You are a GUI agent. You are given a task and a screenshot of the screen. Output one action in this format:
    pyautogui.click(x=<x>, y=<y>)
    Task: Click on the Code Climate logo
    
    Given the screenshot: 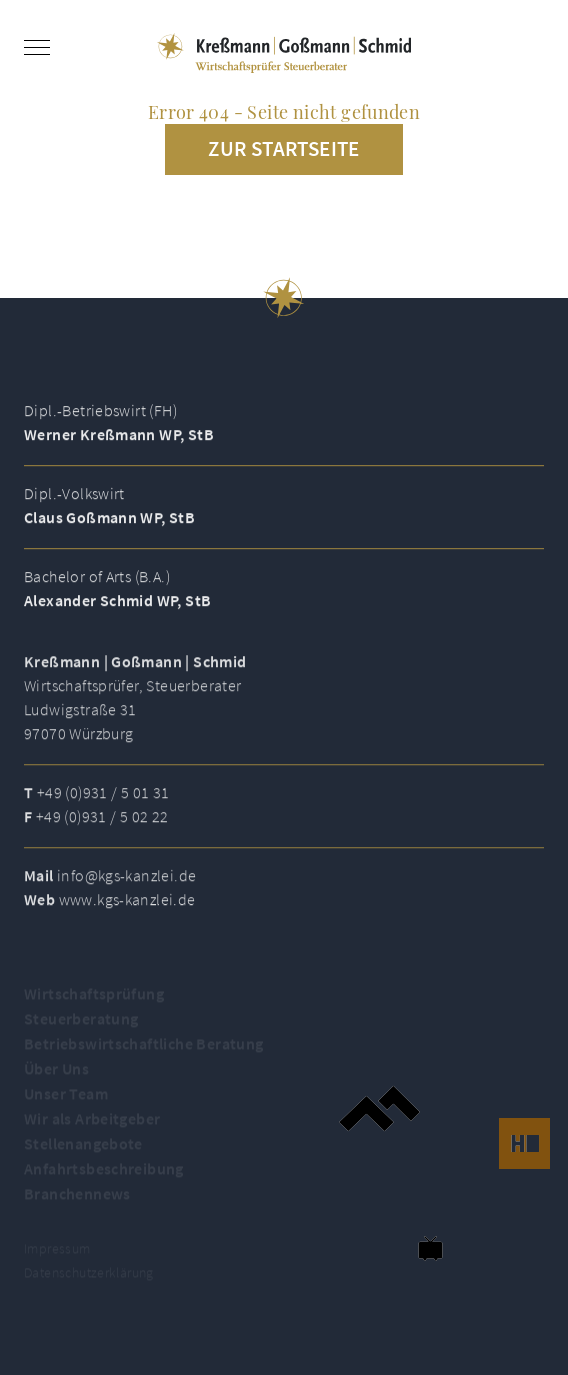 What is the action you would take?
    pyautogui.click(x=379, y=1108)
    